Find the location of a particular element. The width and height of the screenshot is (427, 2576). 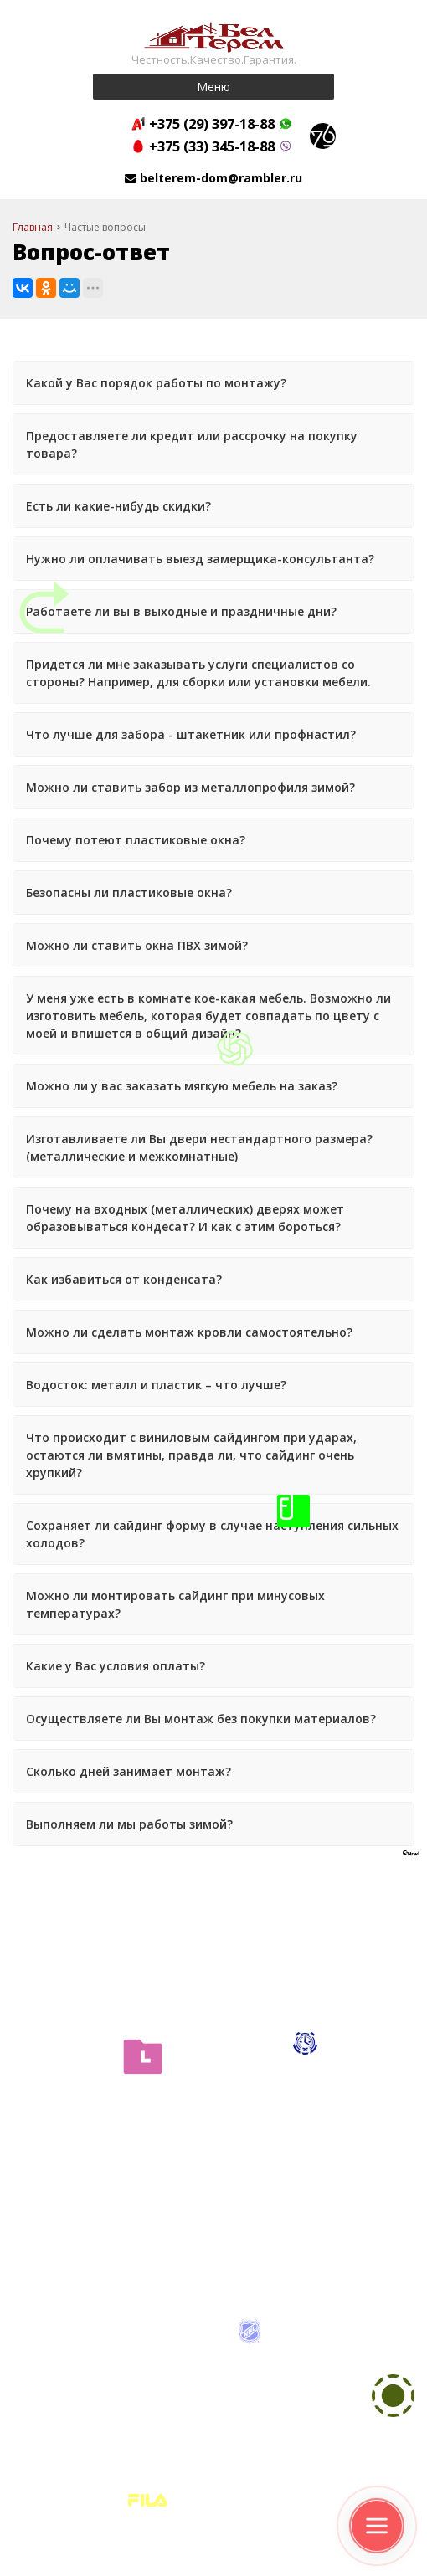

visit system76 website or support is located at coordinates (322, 136).